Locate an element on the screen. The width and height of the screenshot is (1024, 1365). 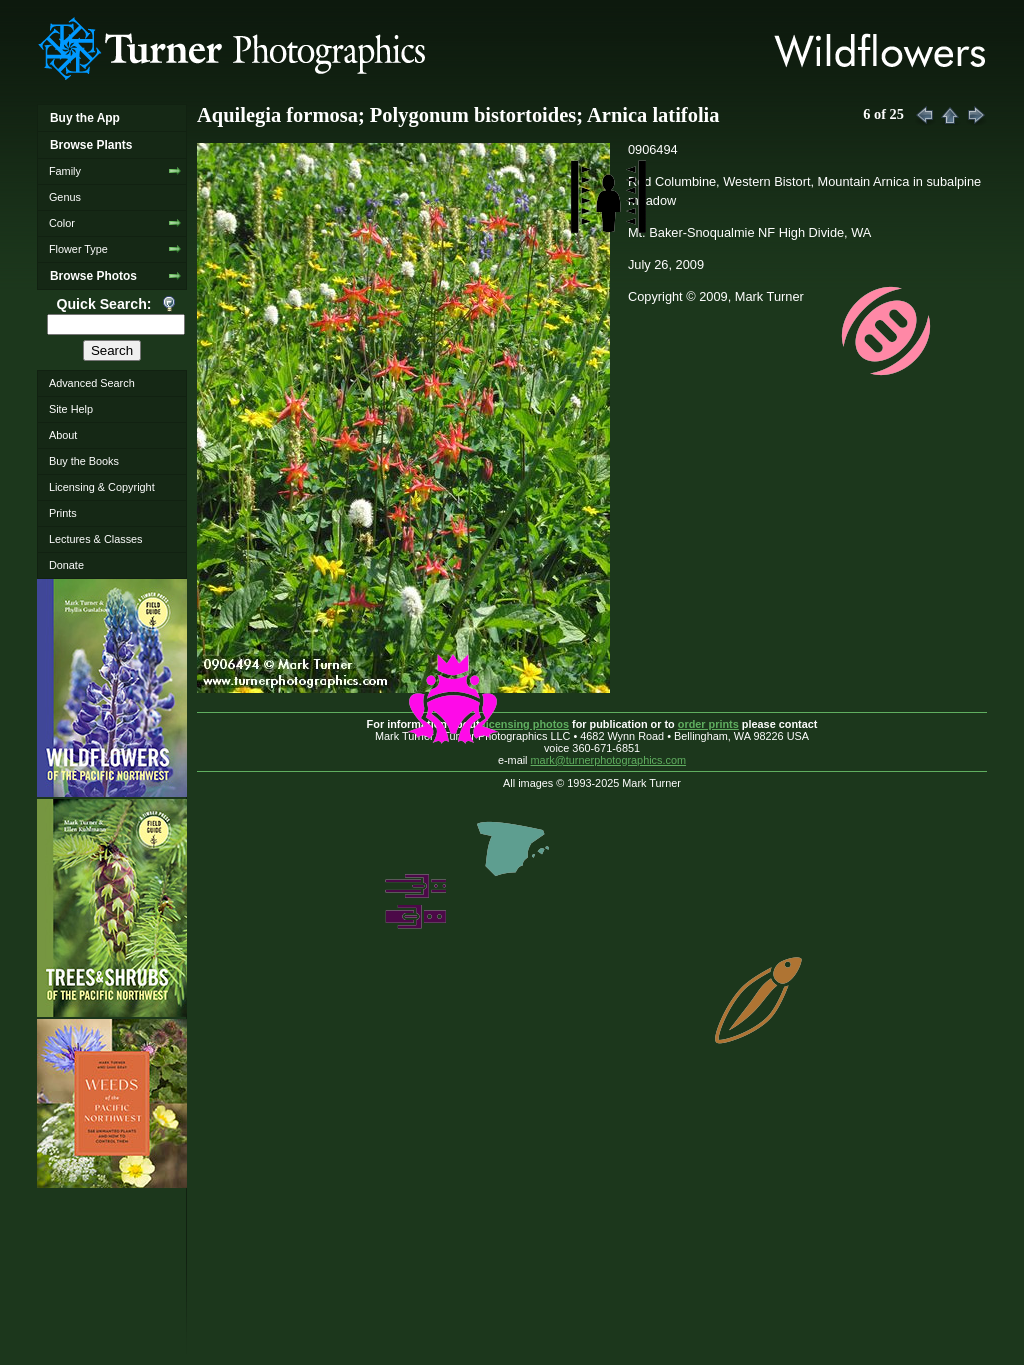
select the frog prince character is located at coordinates (453, 699).